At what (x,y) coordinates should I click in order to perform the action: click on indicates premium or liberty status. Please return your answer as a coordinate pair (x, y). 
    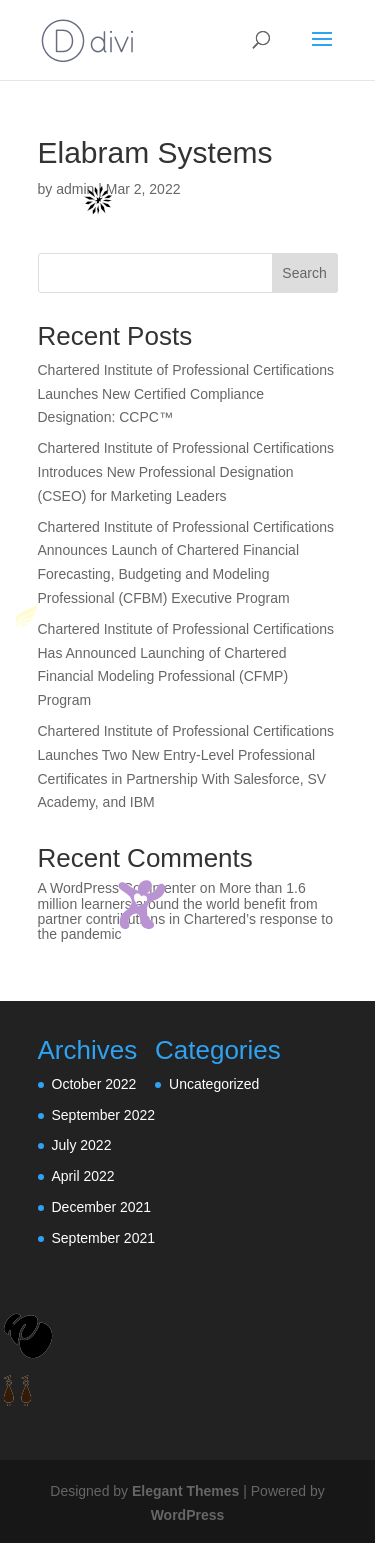
    Looking at the image, I should click on (26, 616).